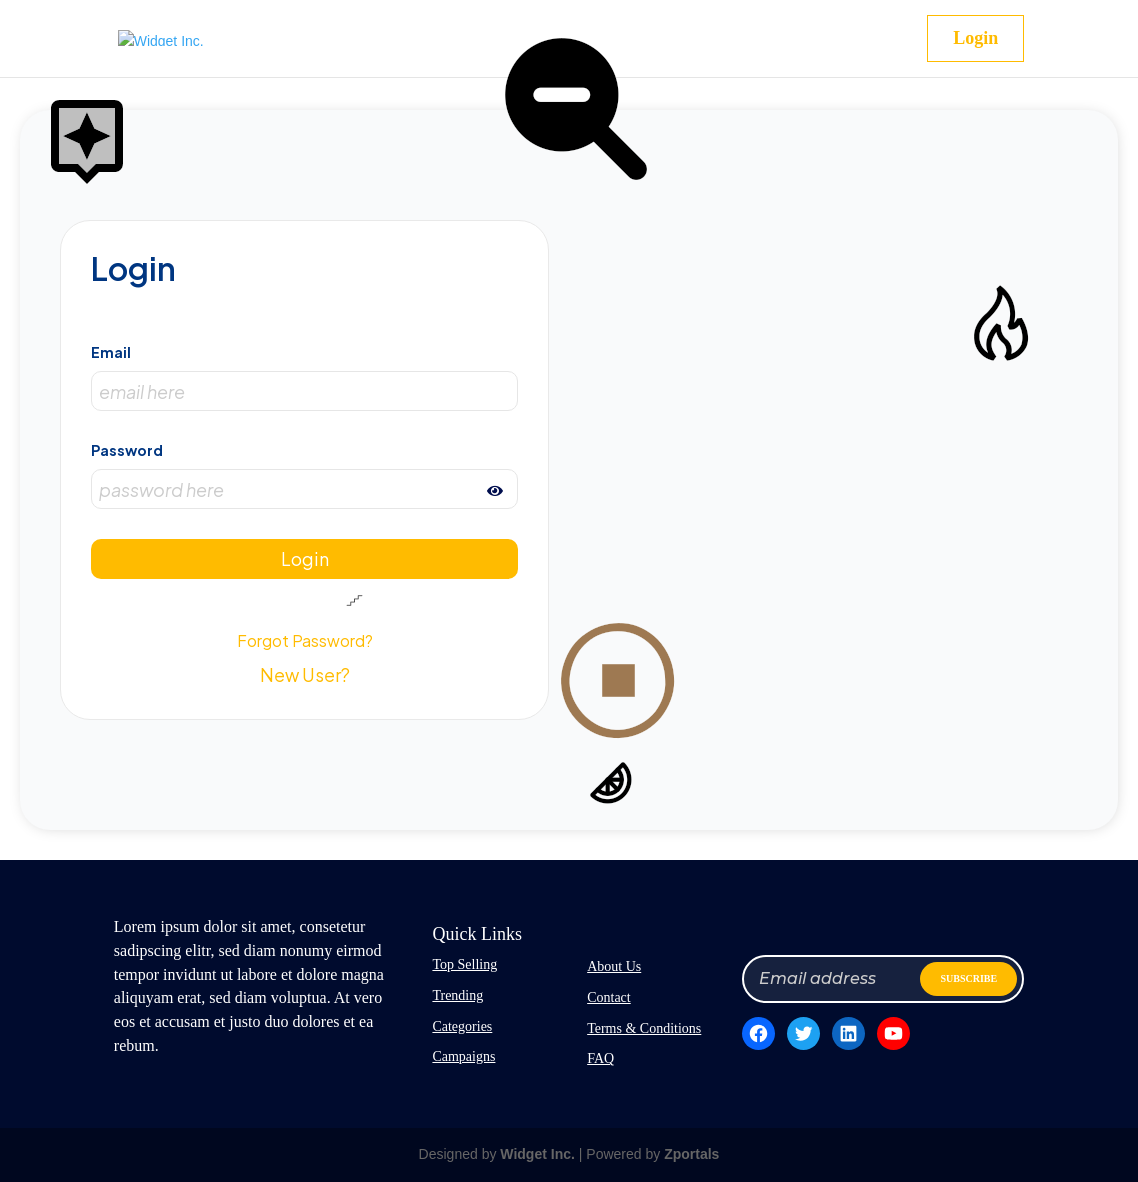 The width and height of the screenshot is (1138, 1182). Describe the element at coordinates (1001, 323) in the screenshot. I see `indicates trending or popular content` at that location.